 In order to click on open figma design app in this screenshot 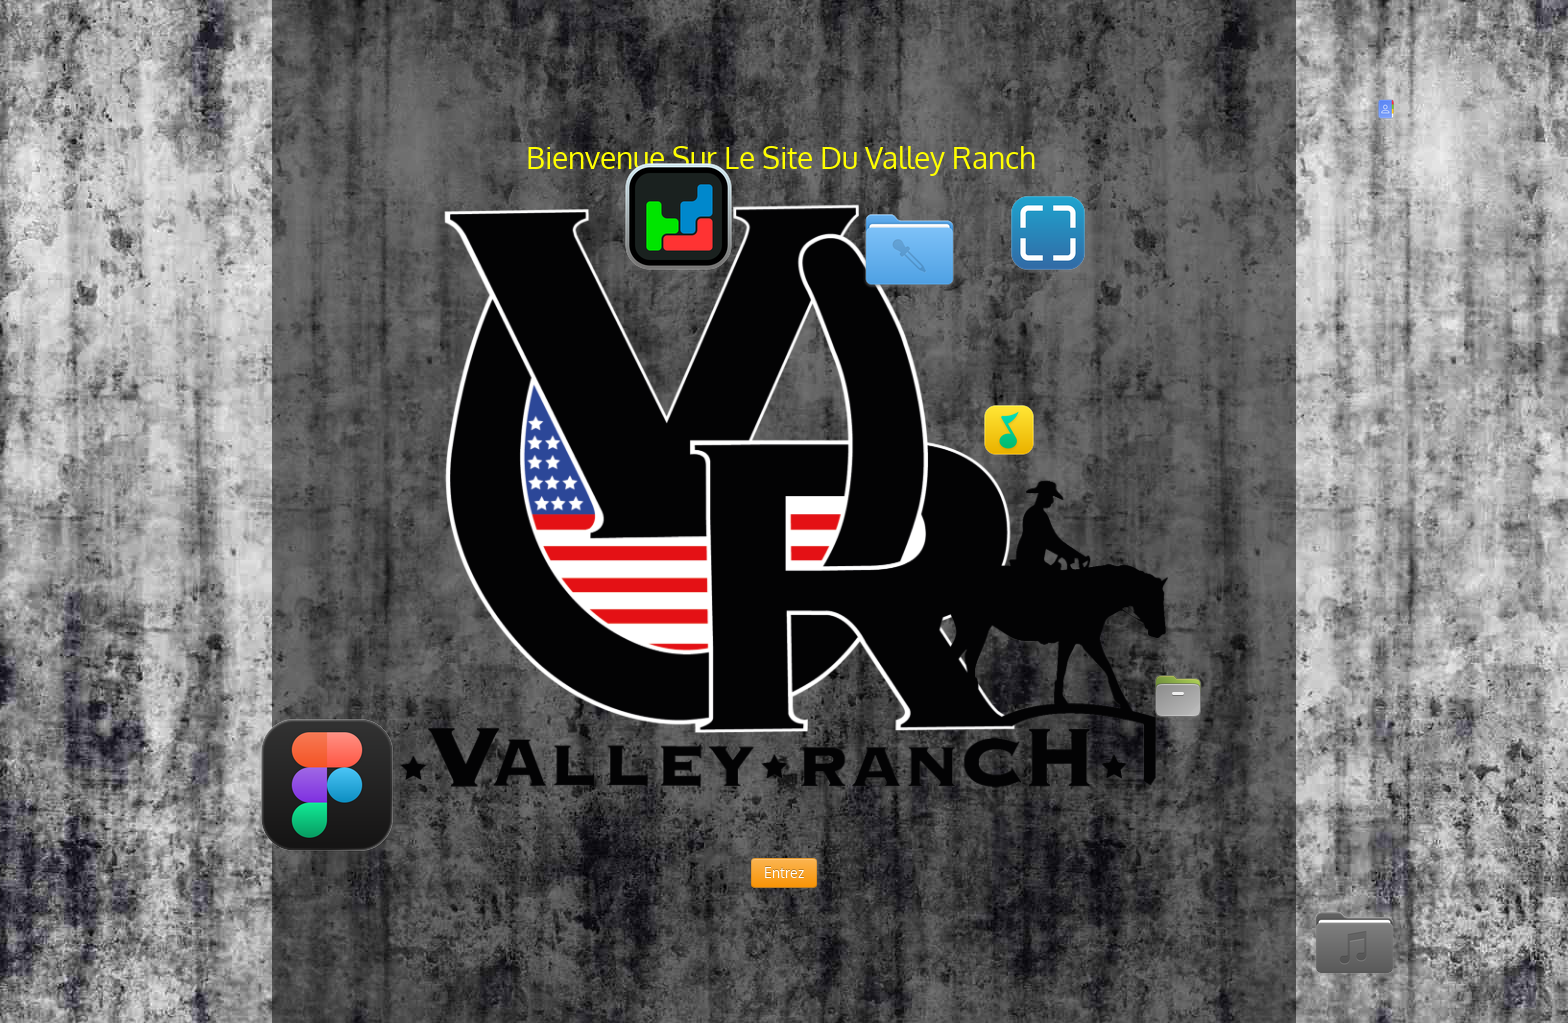, I will do `click(327, 785)`.